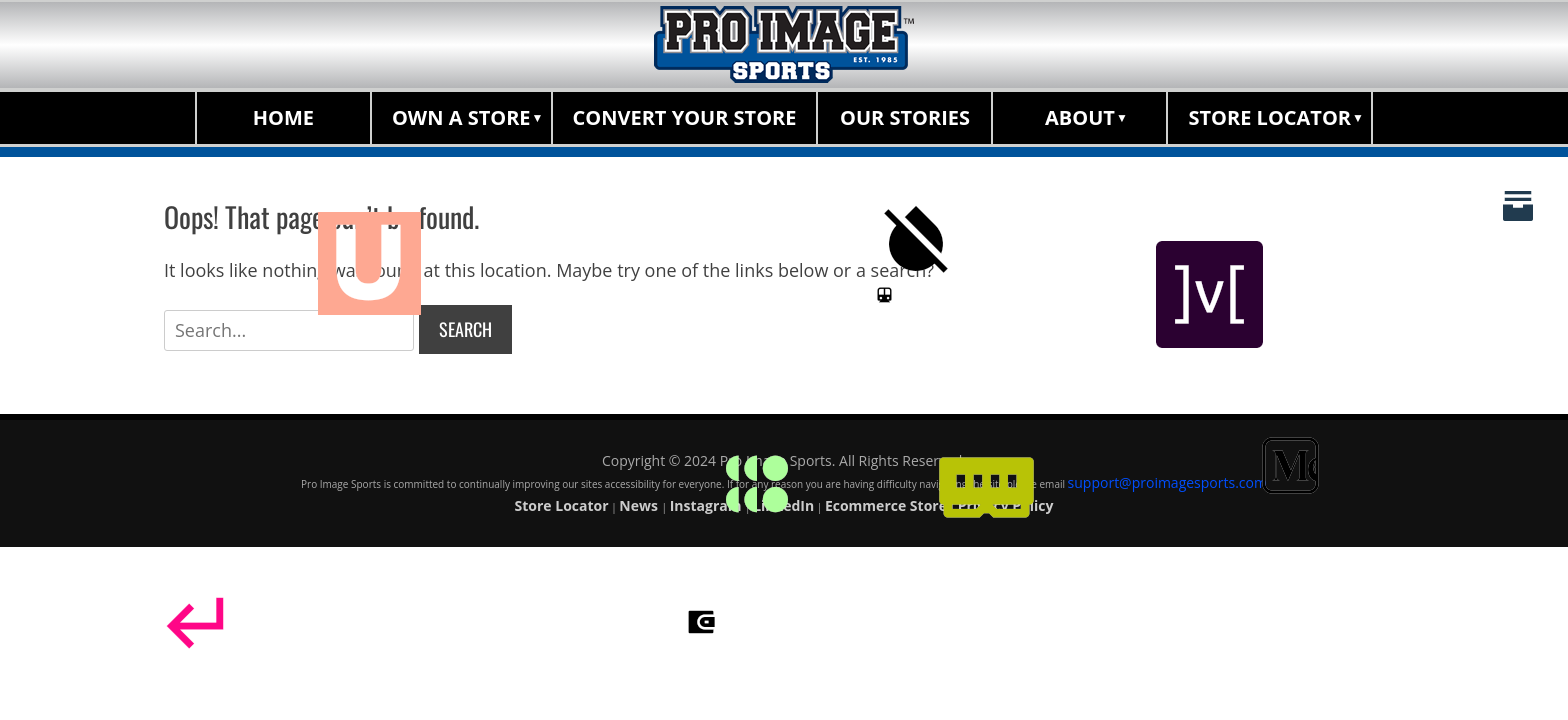 The width and height of the screenshot is (1568, 720). Describe the element at coordinates (884, 294) in the screenshot. I see `view subway or metro transit options` at that location.